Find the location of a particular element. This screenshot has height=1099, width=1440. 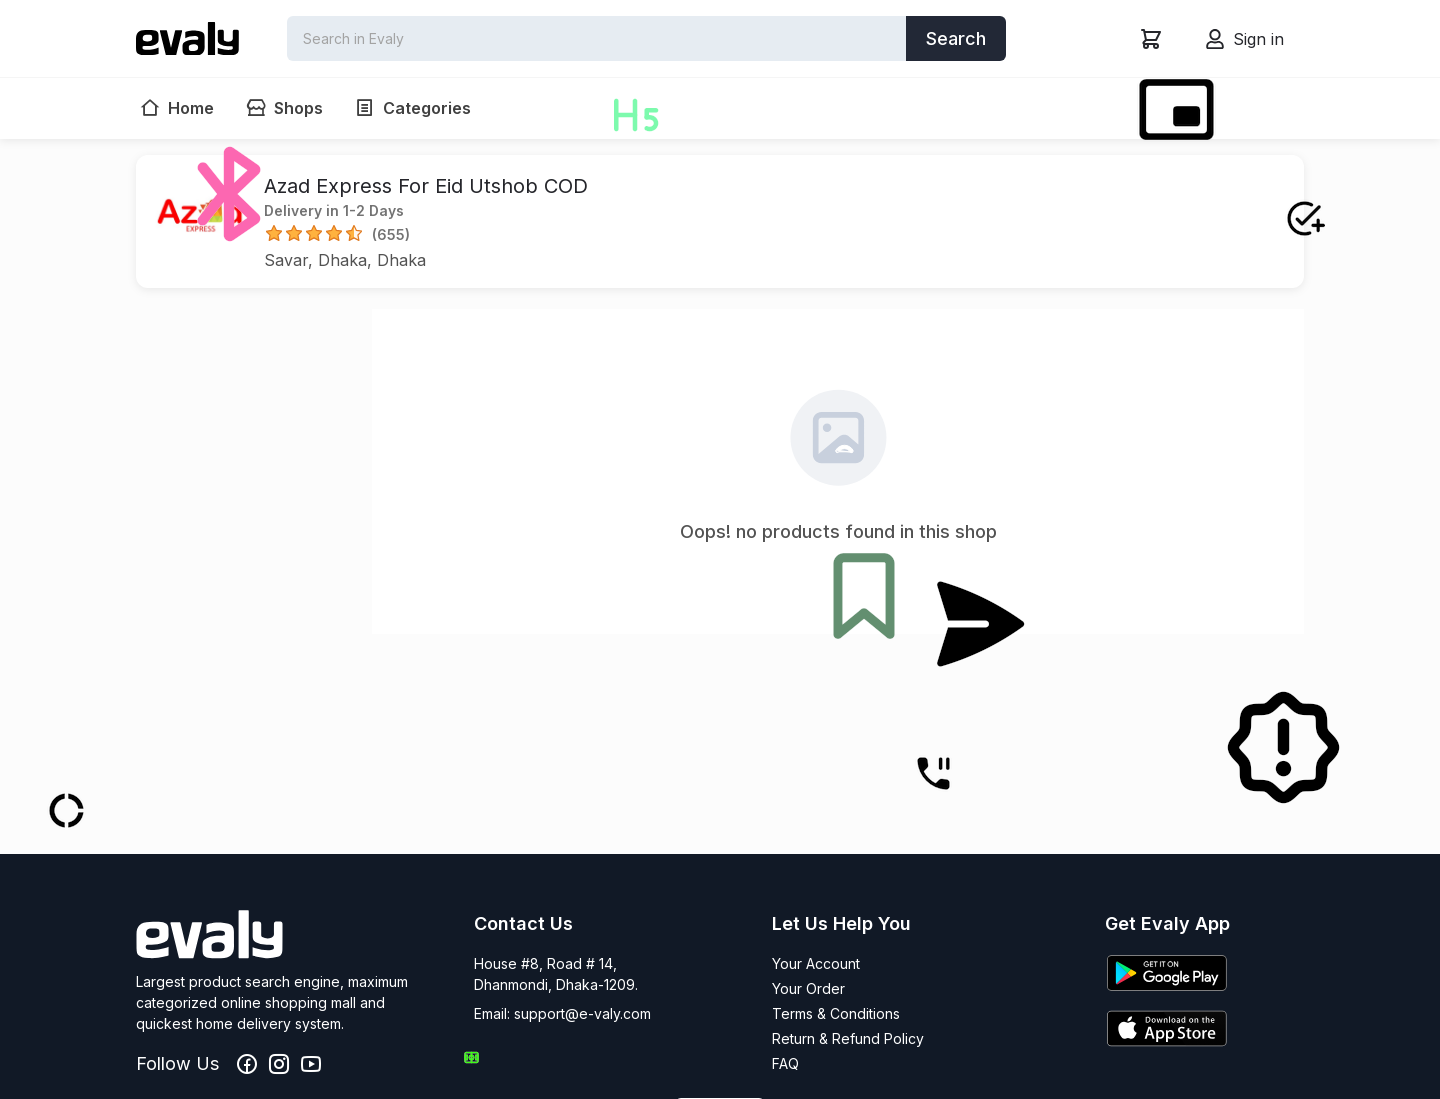

toggle bluetooth connectivity on or off is located at coordinates (229, 194).